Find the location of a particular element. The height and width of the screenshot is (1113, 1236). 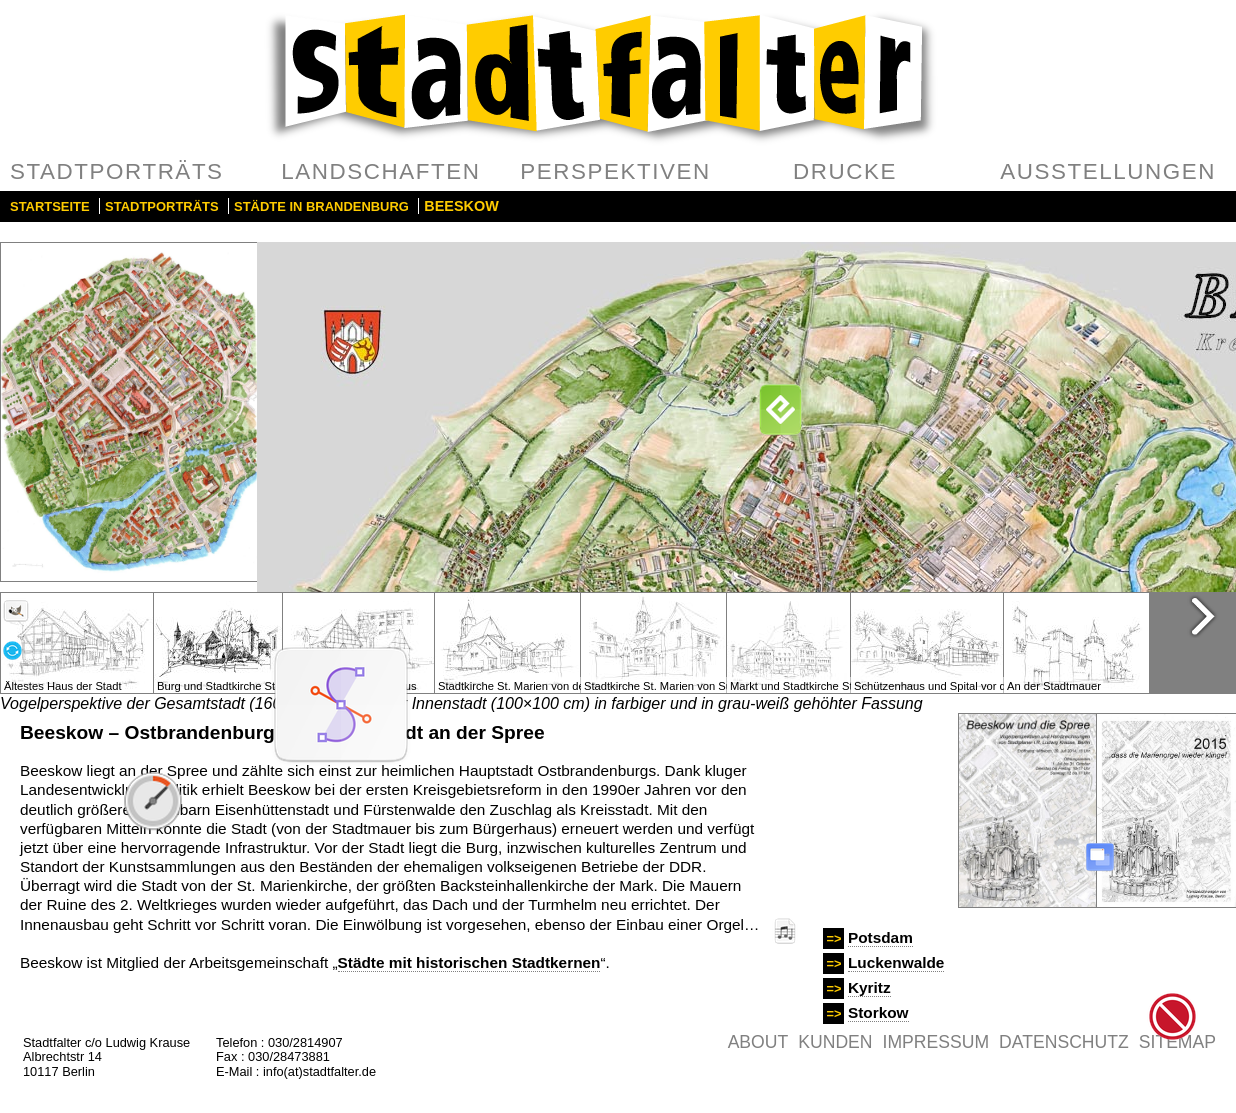

manage startup applications and session settings is located at coordinates (1100, 857).